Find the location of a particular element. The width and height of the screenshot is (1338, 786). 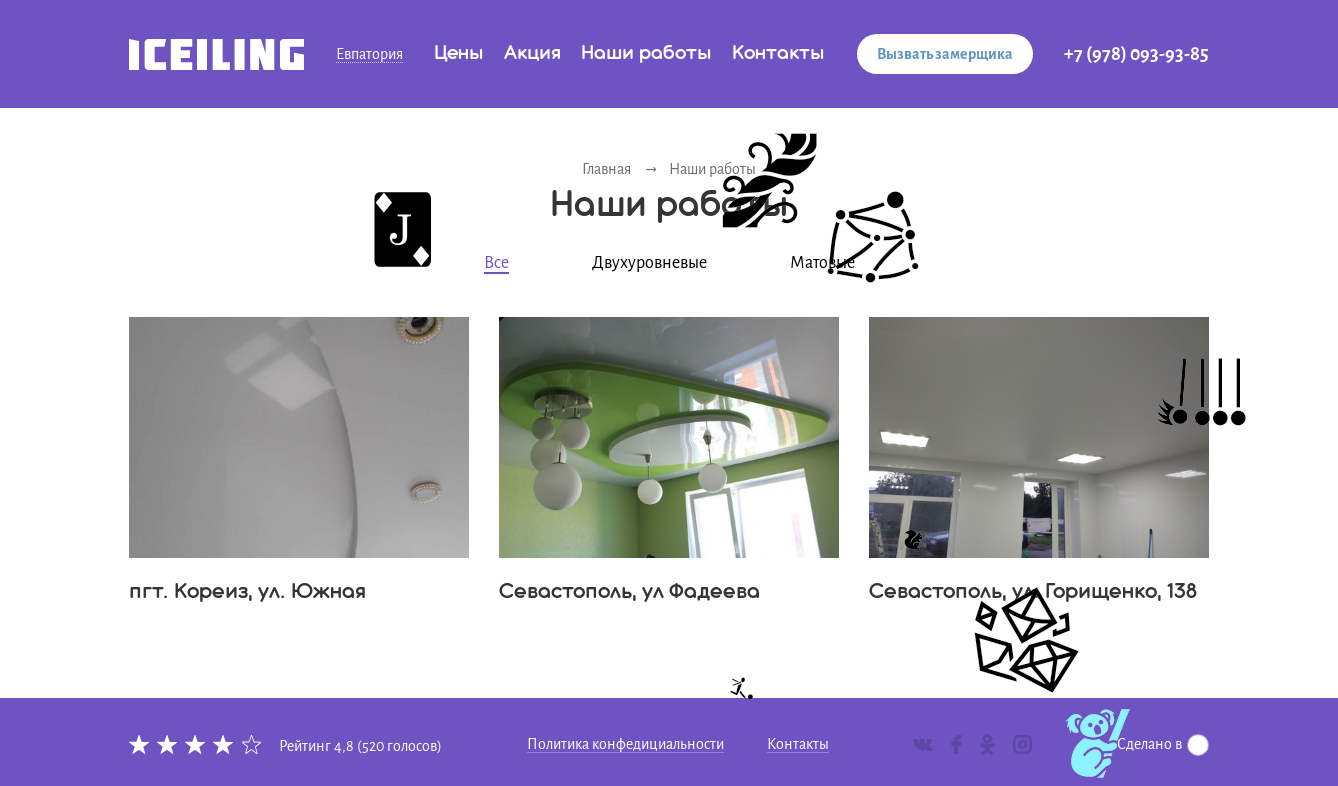

access soccer or football games is located at coordinates (741, 688).